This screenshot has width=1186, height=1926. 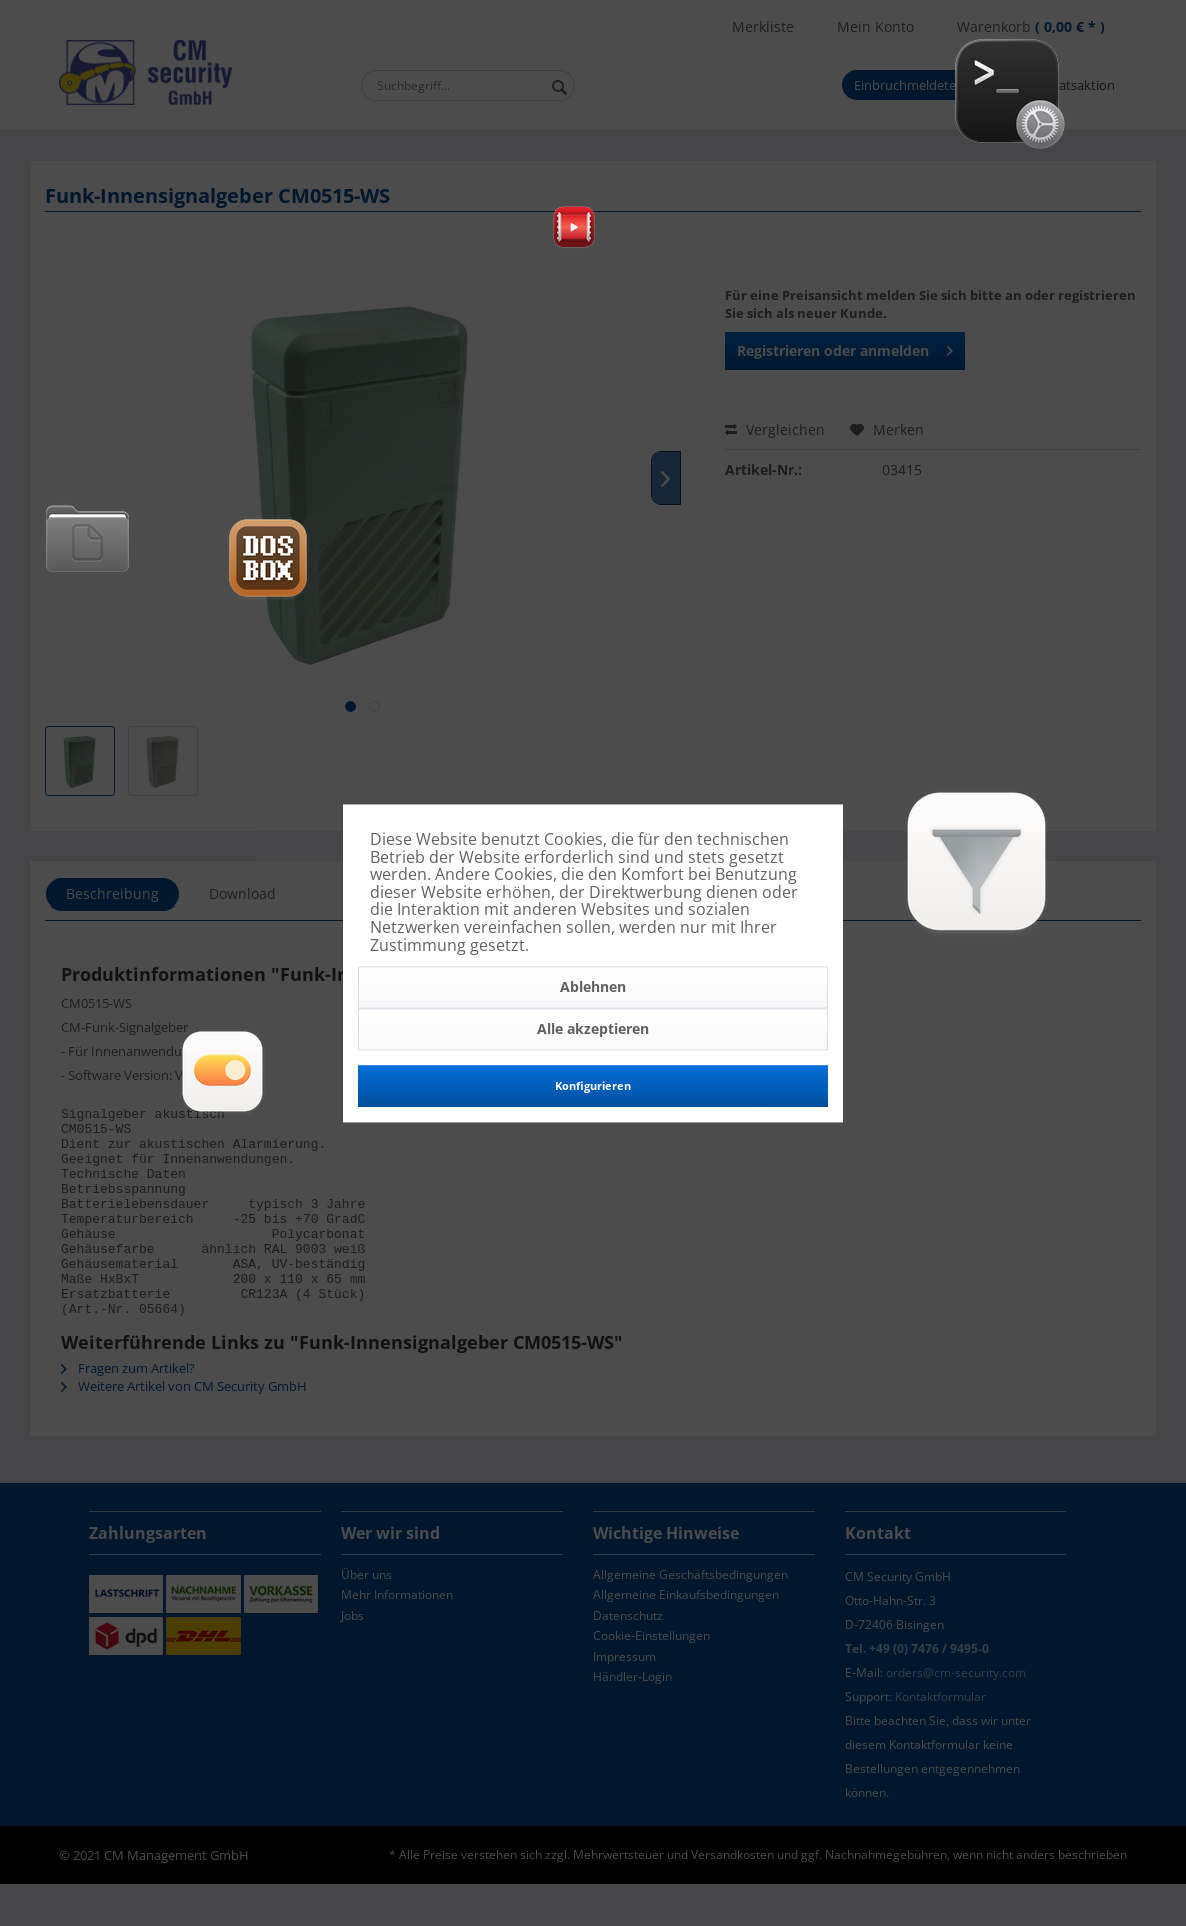 What do you see at coordinates (222, 1071) in the screenshot?
I see `open system control center settings` at bounding box center [222, 1071].